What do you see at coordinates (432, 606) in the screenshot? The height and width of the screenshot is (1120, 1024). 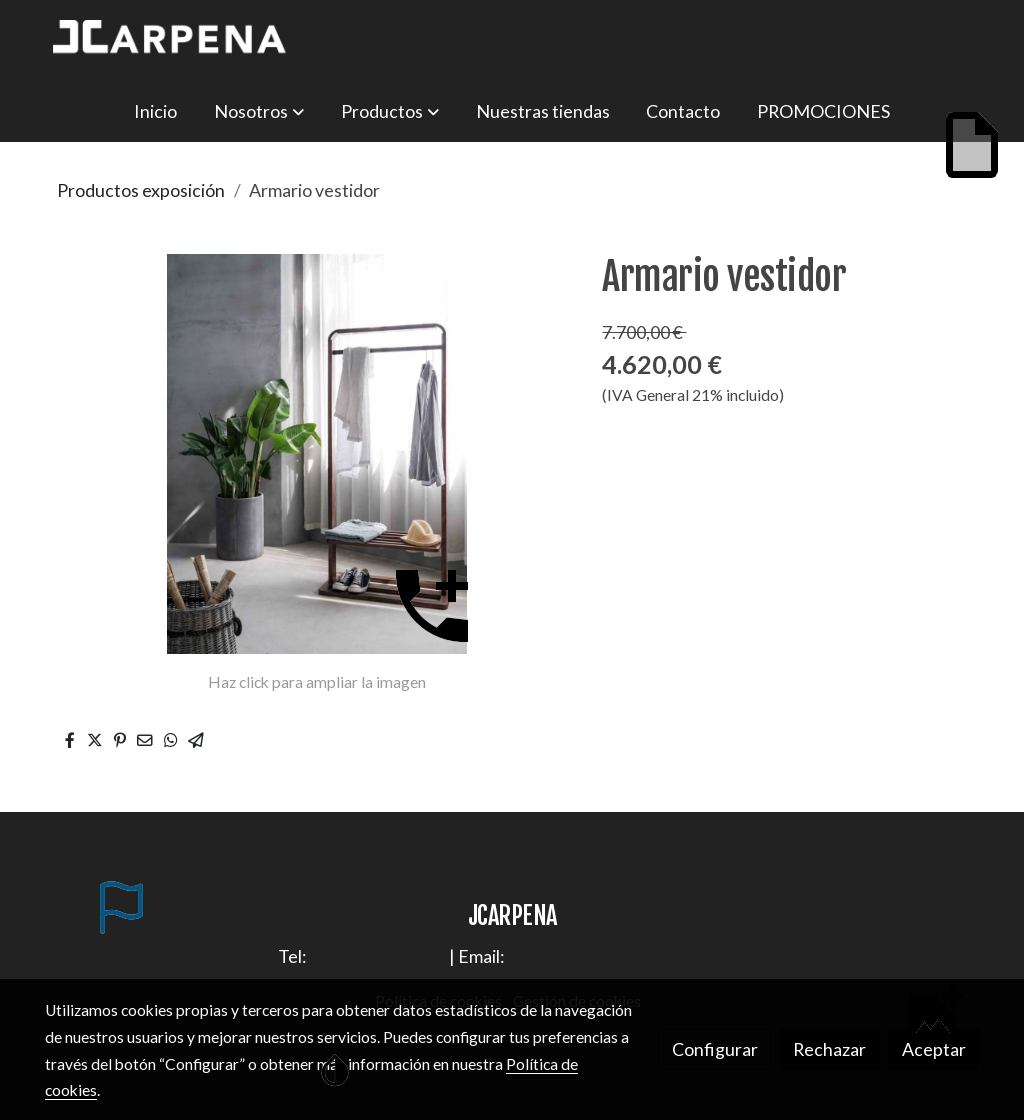 I see `add a new contact to your phone` at bounding box center [432, 606].